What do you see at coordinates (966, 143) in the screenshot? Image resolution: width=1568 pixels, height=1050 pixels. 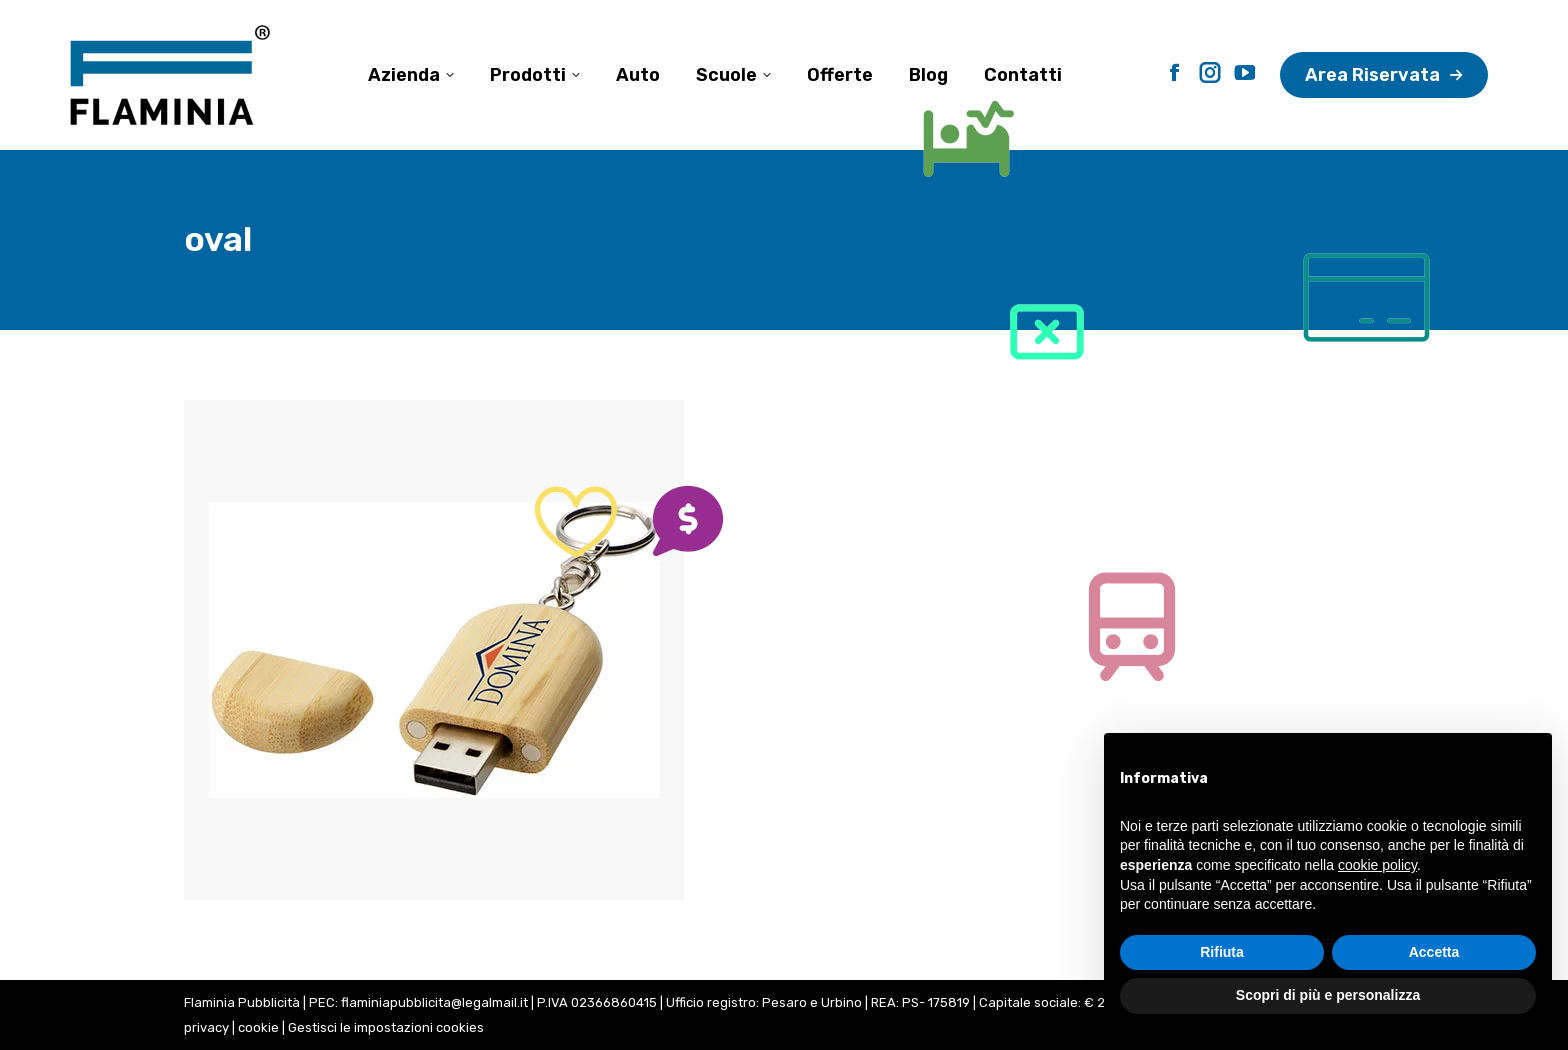 I see `view patient monitoring or hospital bed status` at bounding box center [966, 143].